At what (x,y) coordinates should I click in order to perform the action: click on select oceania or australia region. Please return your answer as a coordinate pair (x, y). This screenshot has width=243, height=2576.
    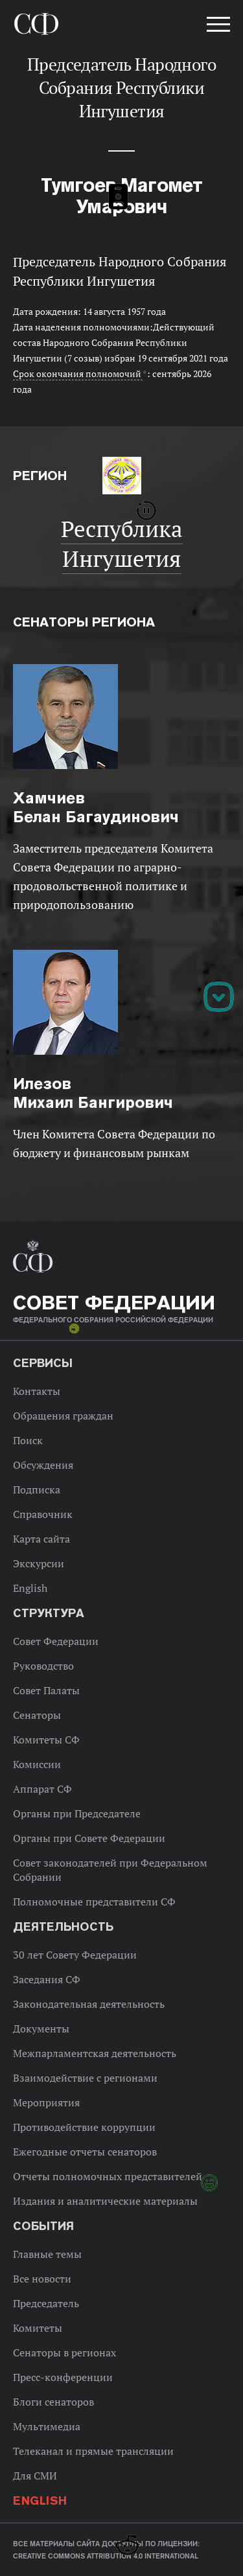
    Looking at the image, I should click on (74, 1328).